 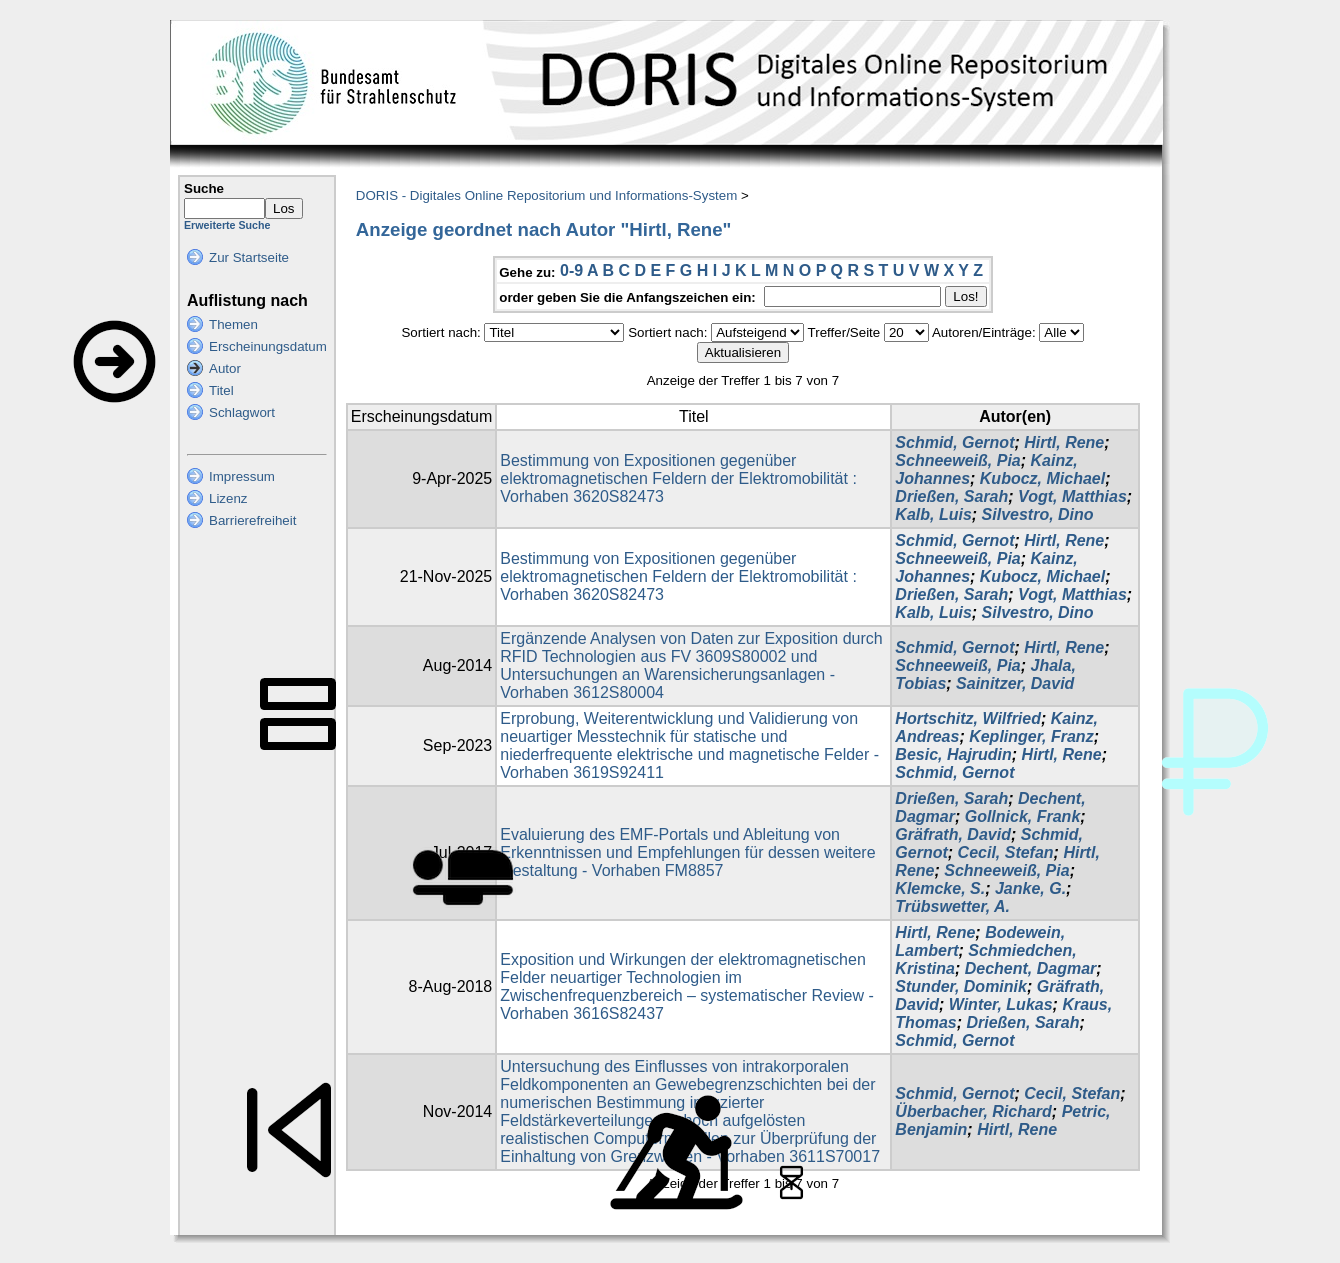 What do you see at coordinates (289, 1130) in the screenshot?
I see `skip to previous track` at bounding box center [289, 1130].